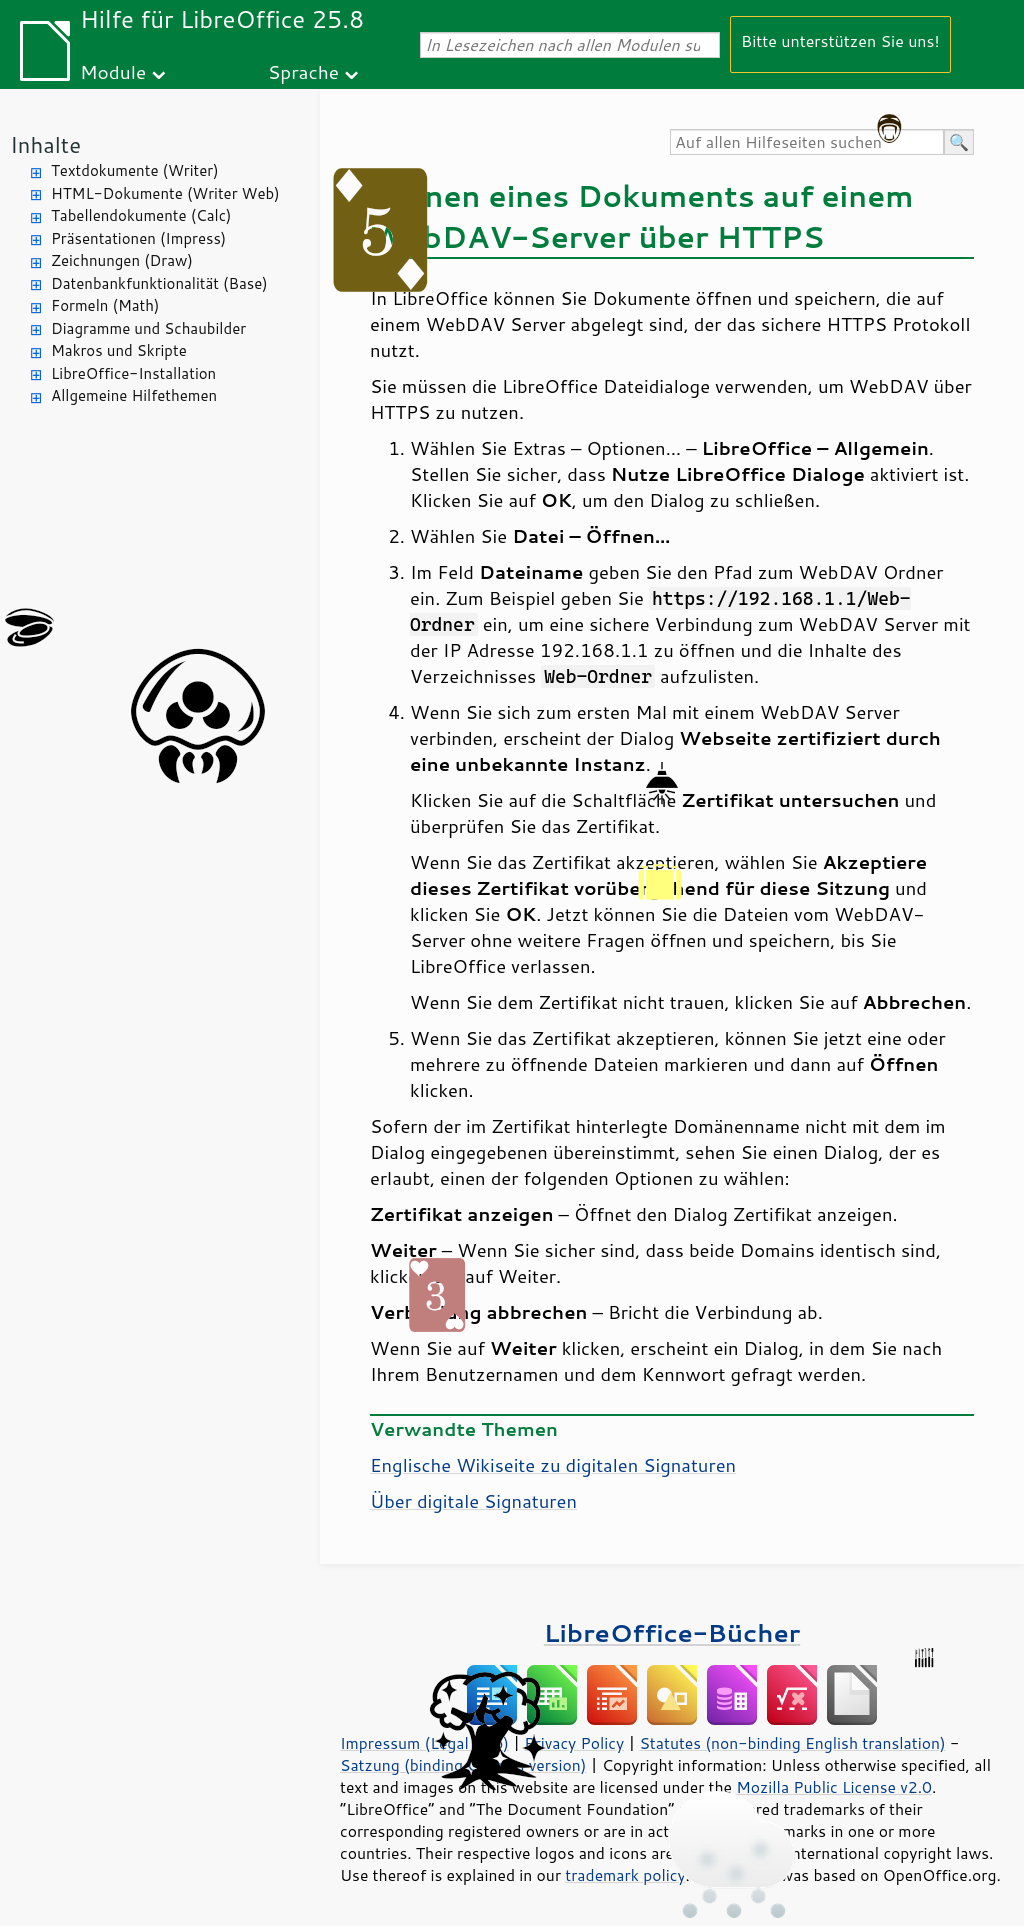  I want to click on indicates poison or venom status effect, so click(889, 128).